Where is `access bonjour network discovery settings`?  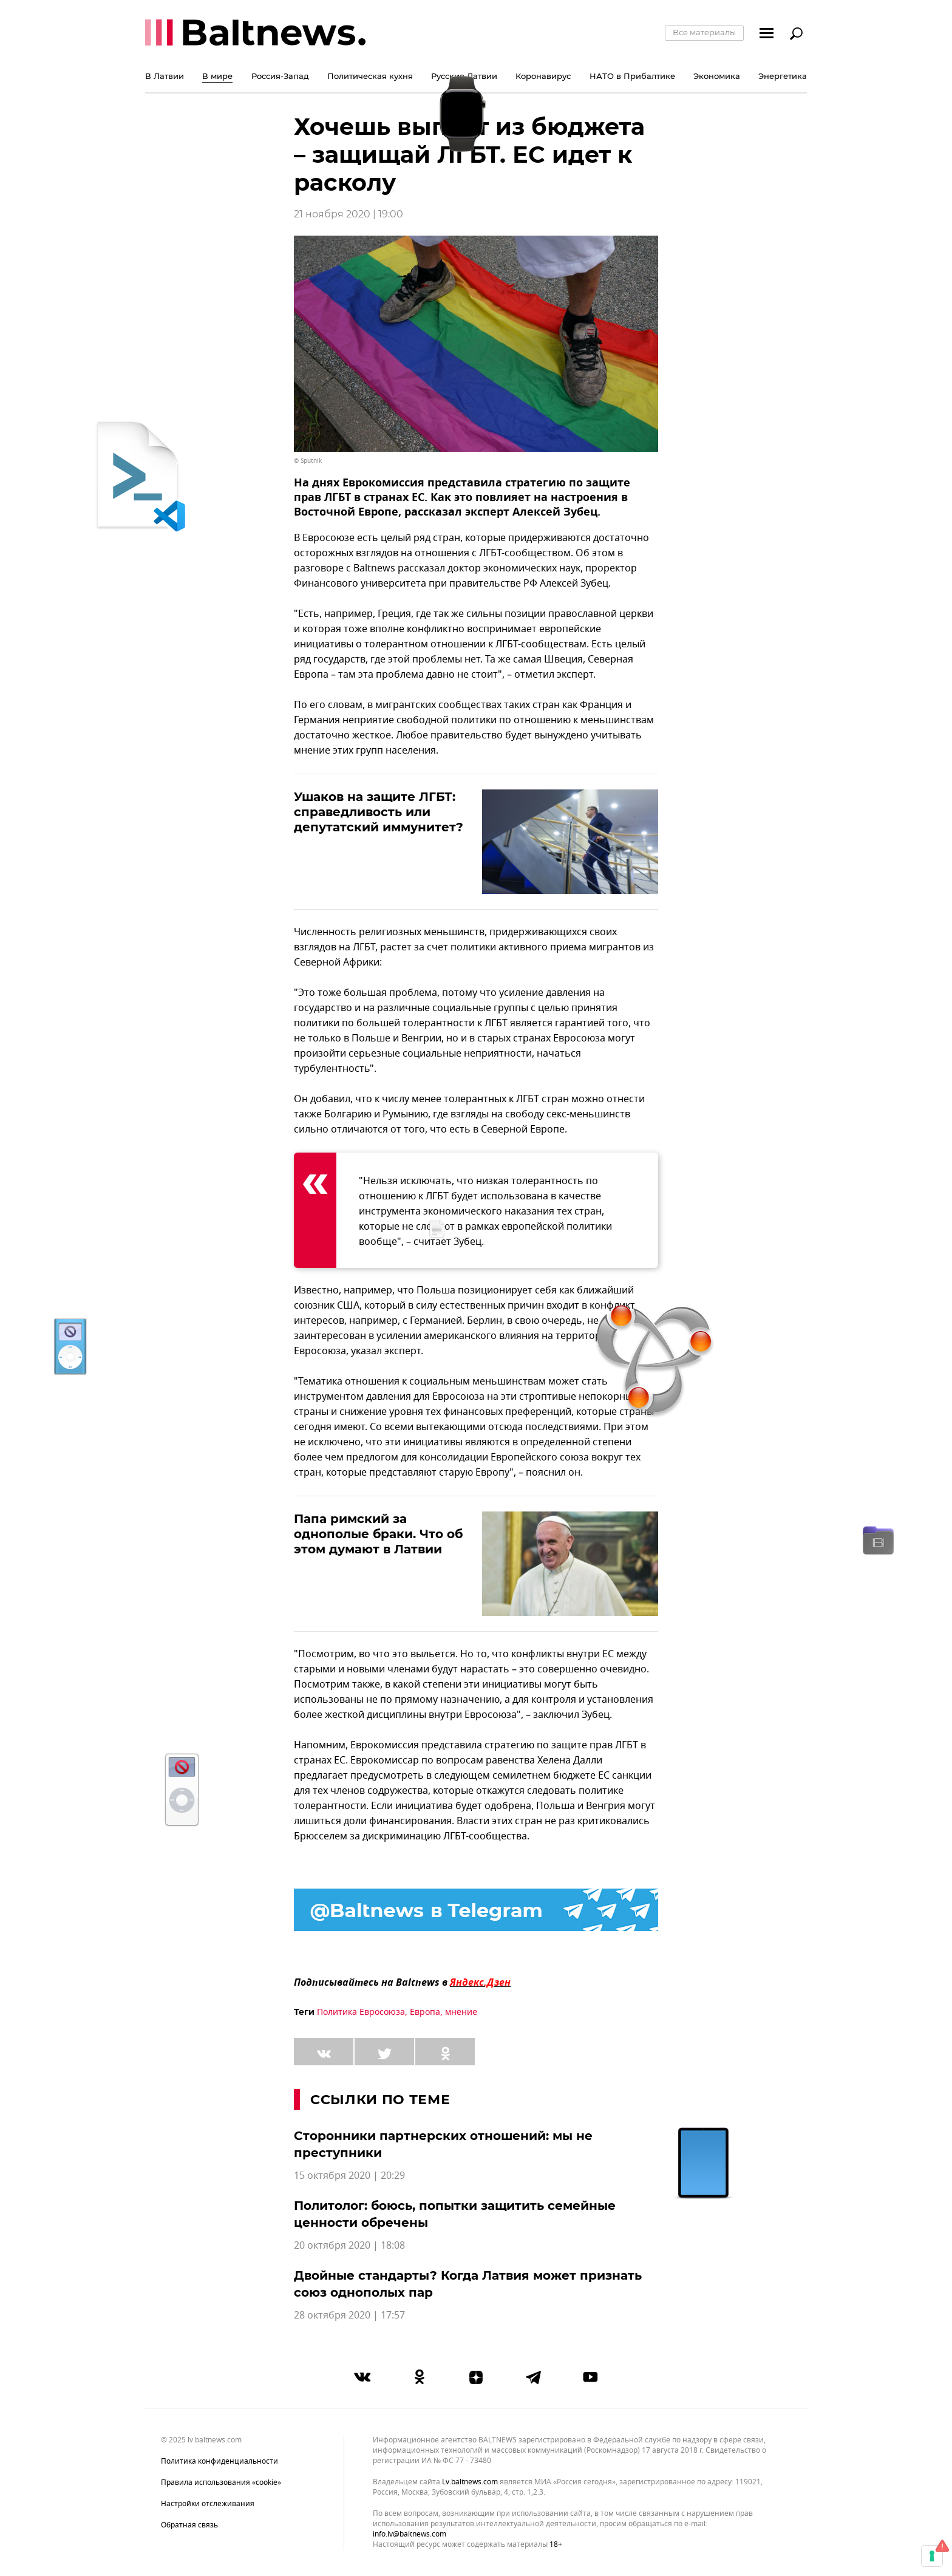
access bonjour network discovery settings is located at coordinates (654, 1360).